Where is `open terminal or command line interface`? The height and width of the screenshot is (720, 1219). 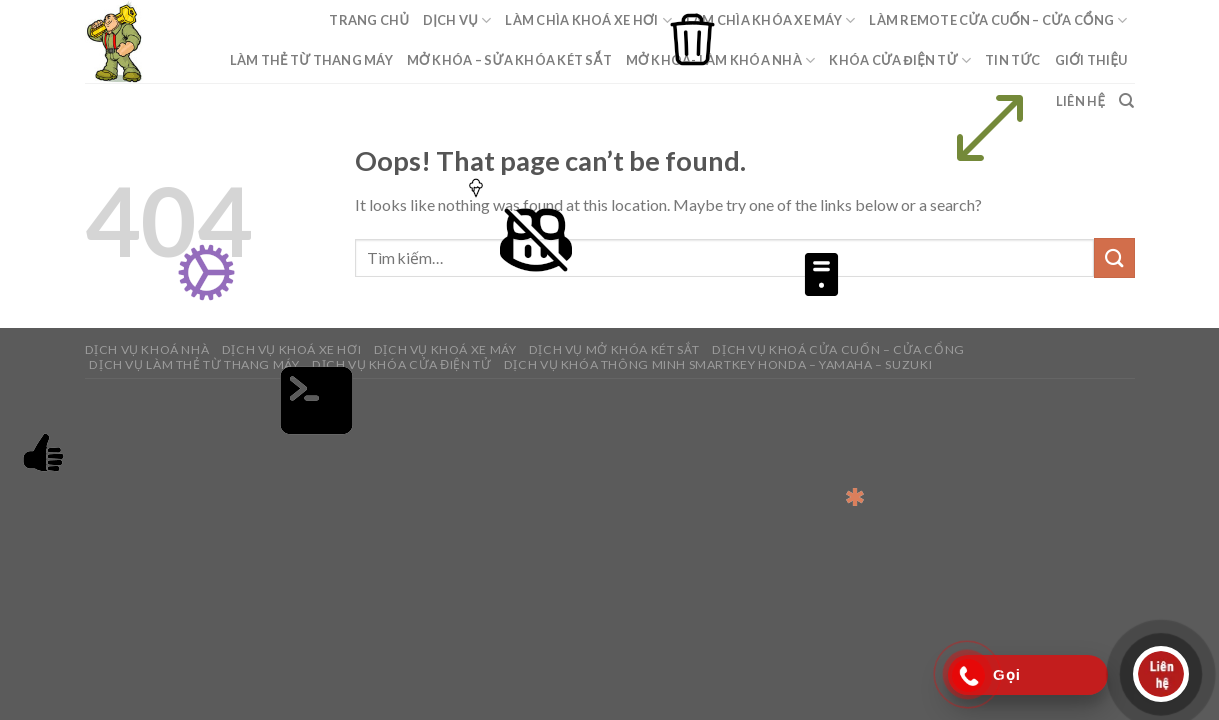
open terminal or command line interface is located at coordinates (316, 400).